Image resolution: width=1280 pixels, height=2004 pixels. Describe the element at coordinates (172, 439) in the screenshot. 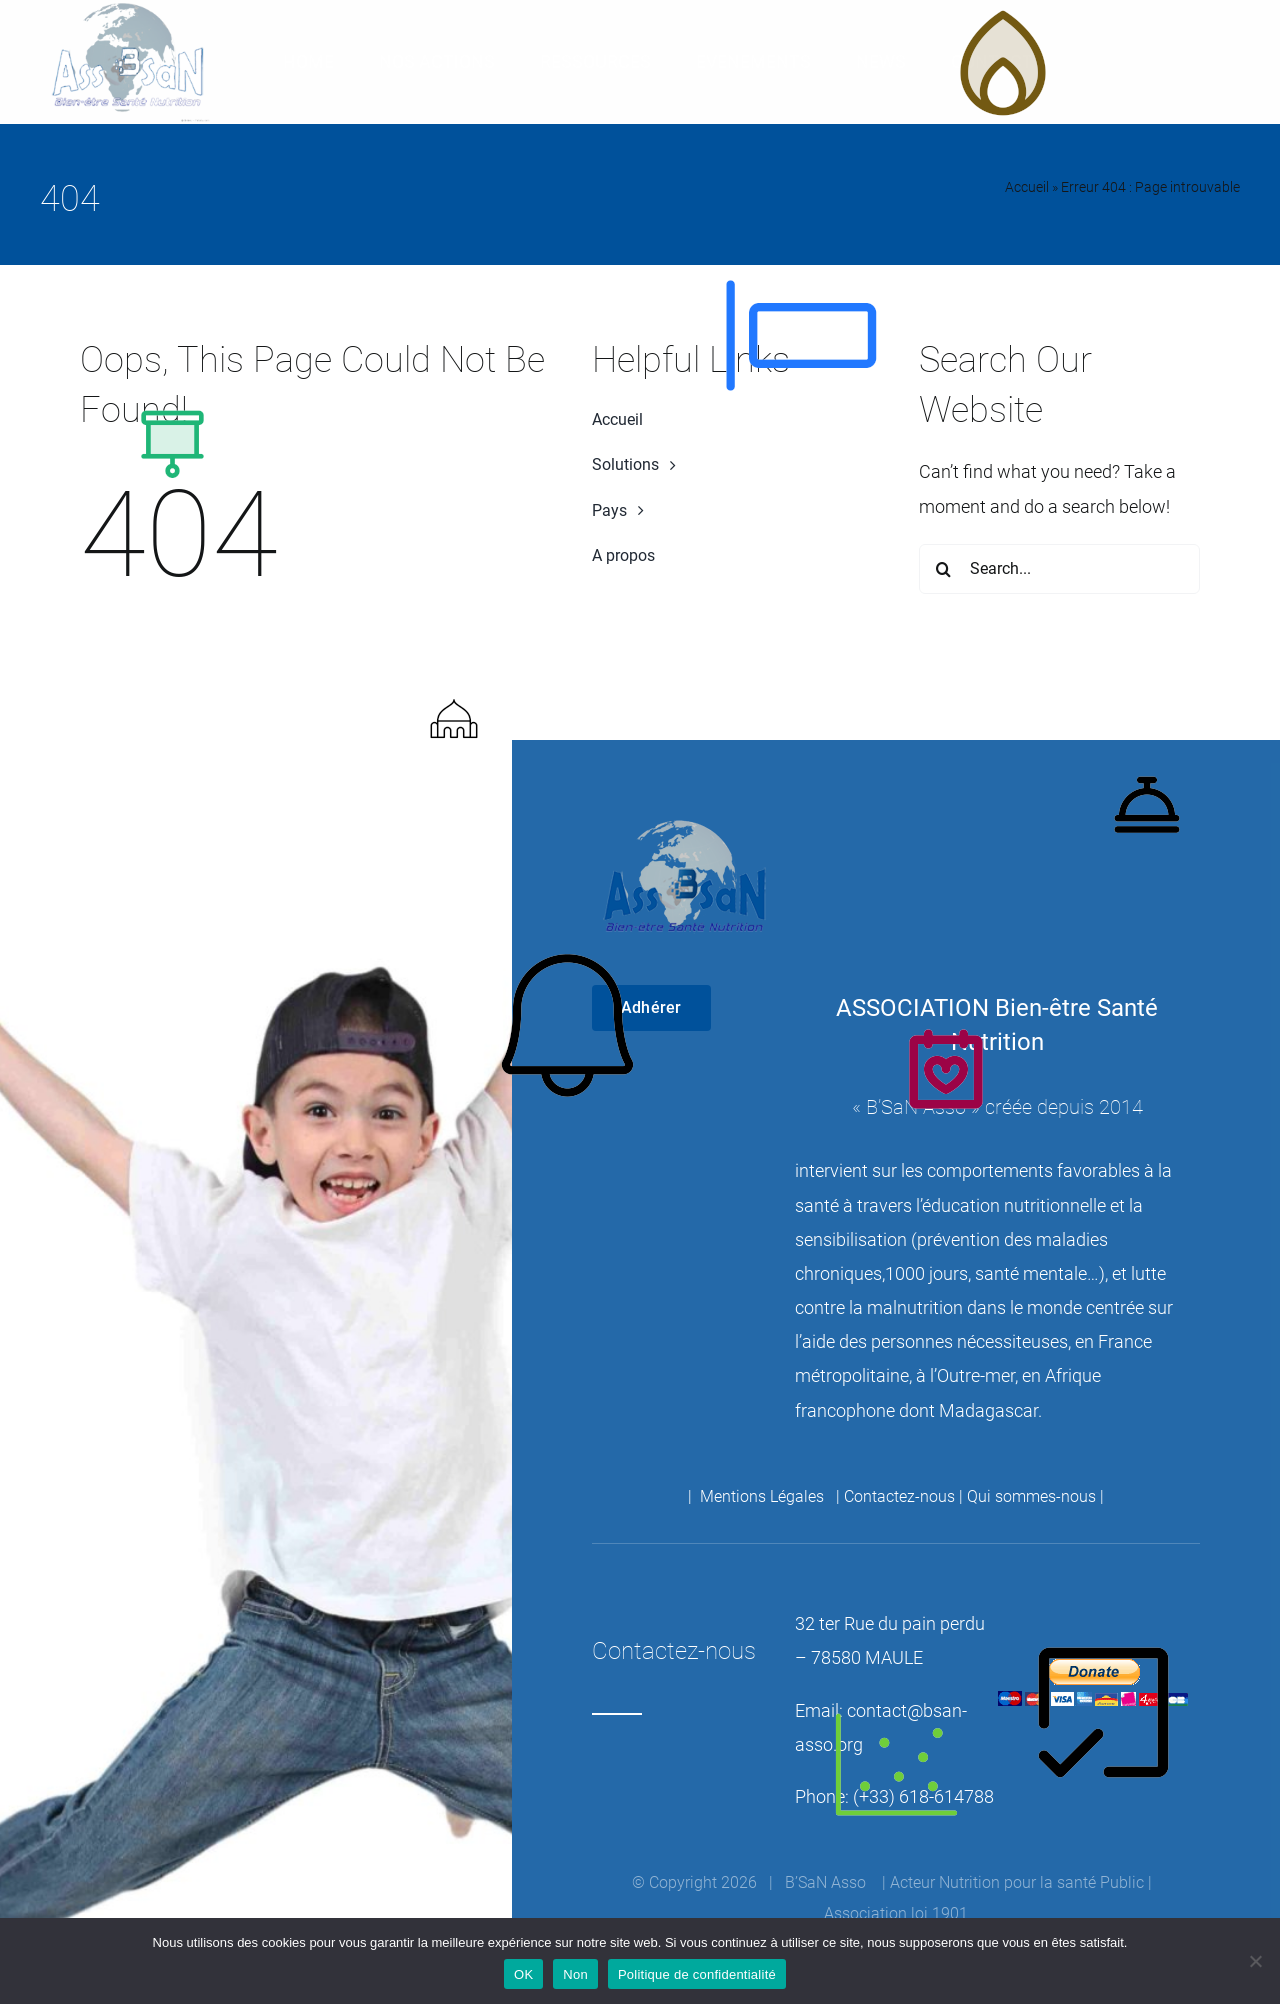

I see `start a presentation` at that location.